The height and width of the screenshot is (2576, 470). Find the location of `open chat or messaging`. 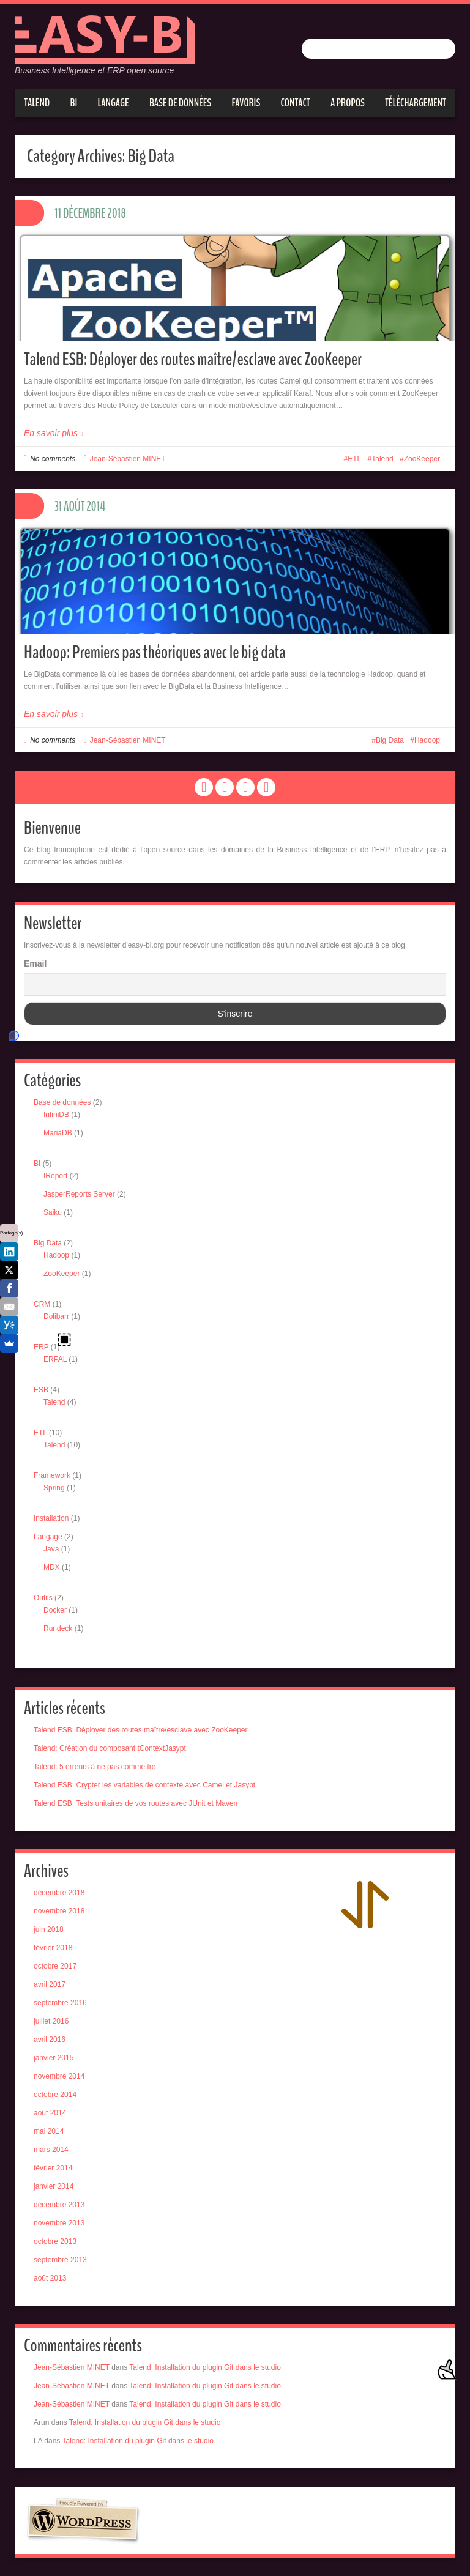

open chat or messaging is located at coordinates (14, 1036).